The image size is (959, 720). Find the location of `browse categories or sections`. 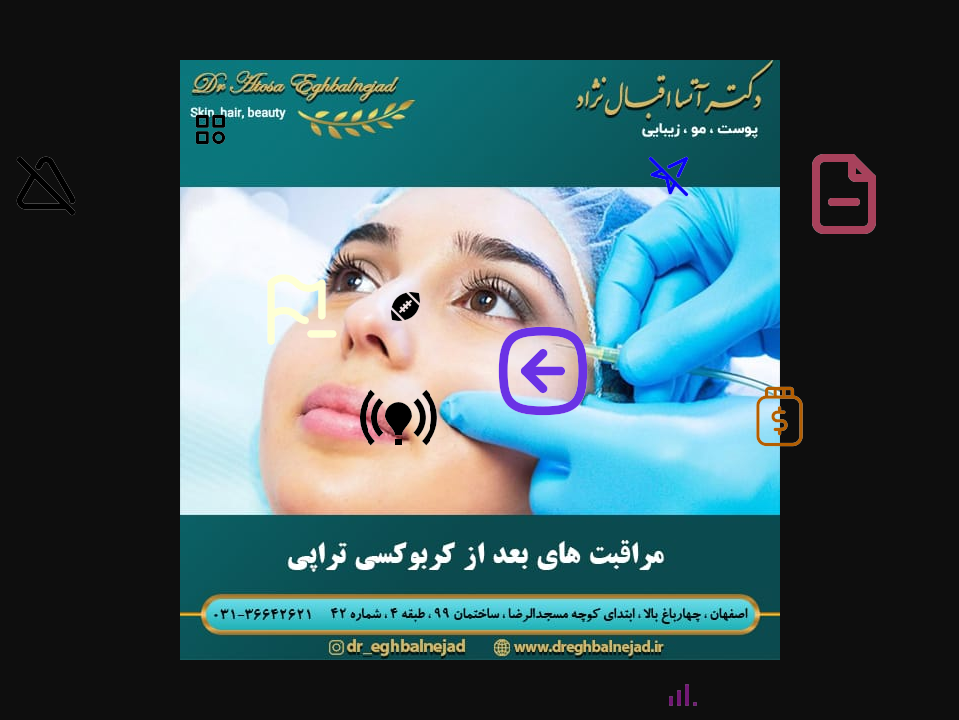

browse categories or sections is located at coordinates (210, 129).